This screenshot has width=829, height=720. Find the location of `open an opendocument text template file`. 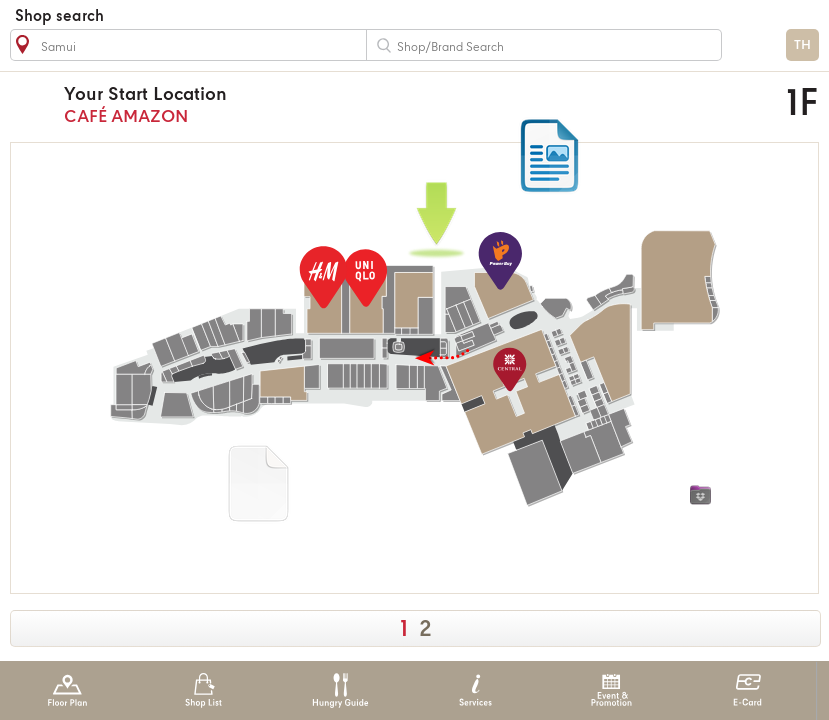

open an opendocument text template file is located at coordinates (549, 155).